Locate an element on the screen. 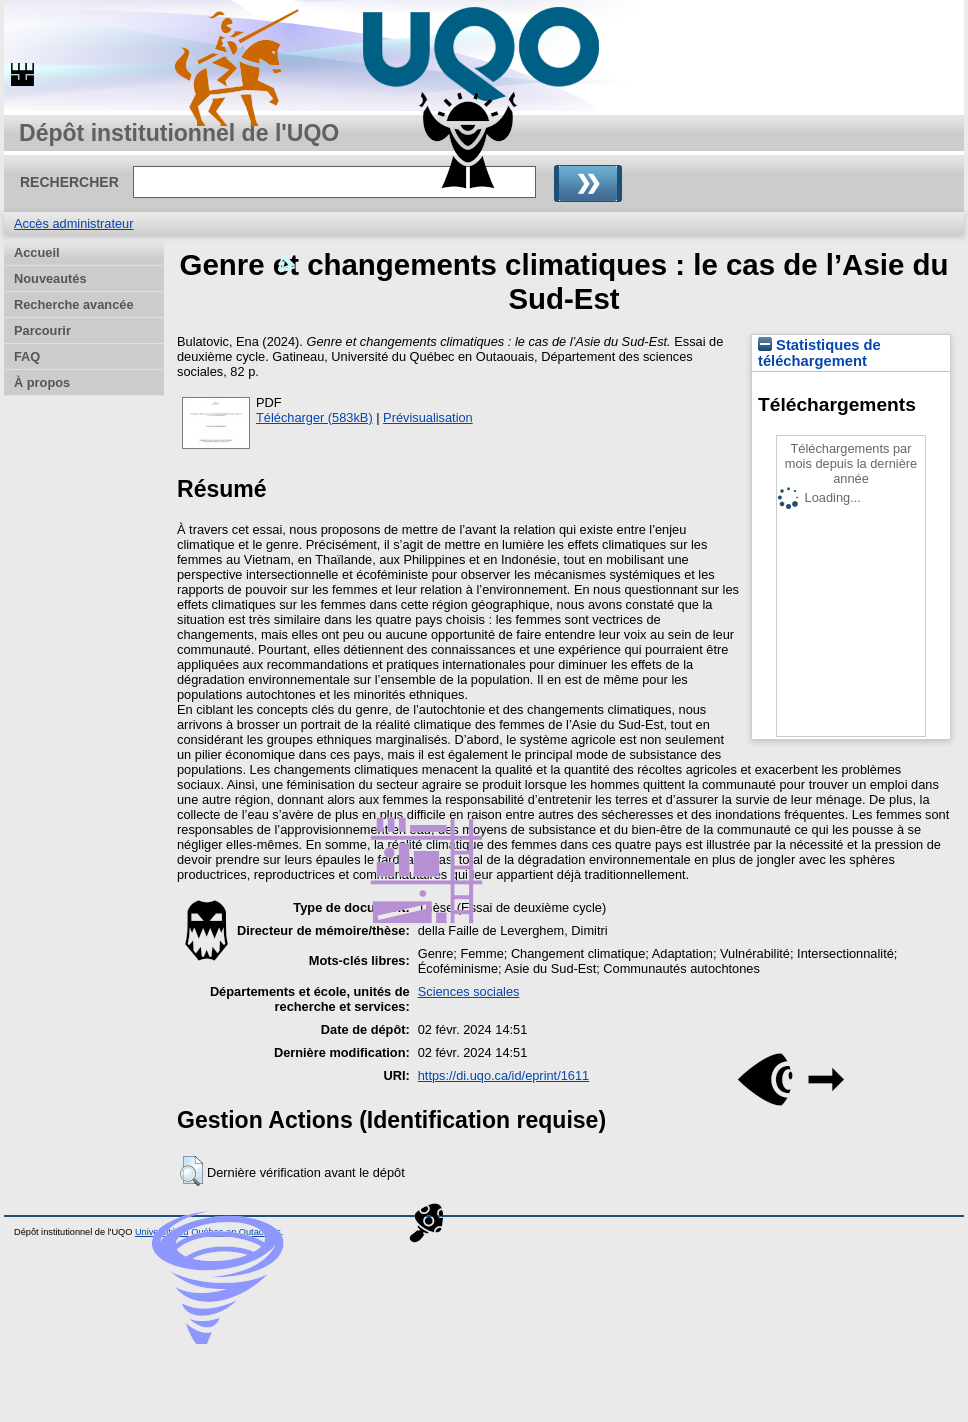 This screenshot has width=968, height=1422. collect a mushroom item in-game is located at coordinates (426, 1223).